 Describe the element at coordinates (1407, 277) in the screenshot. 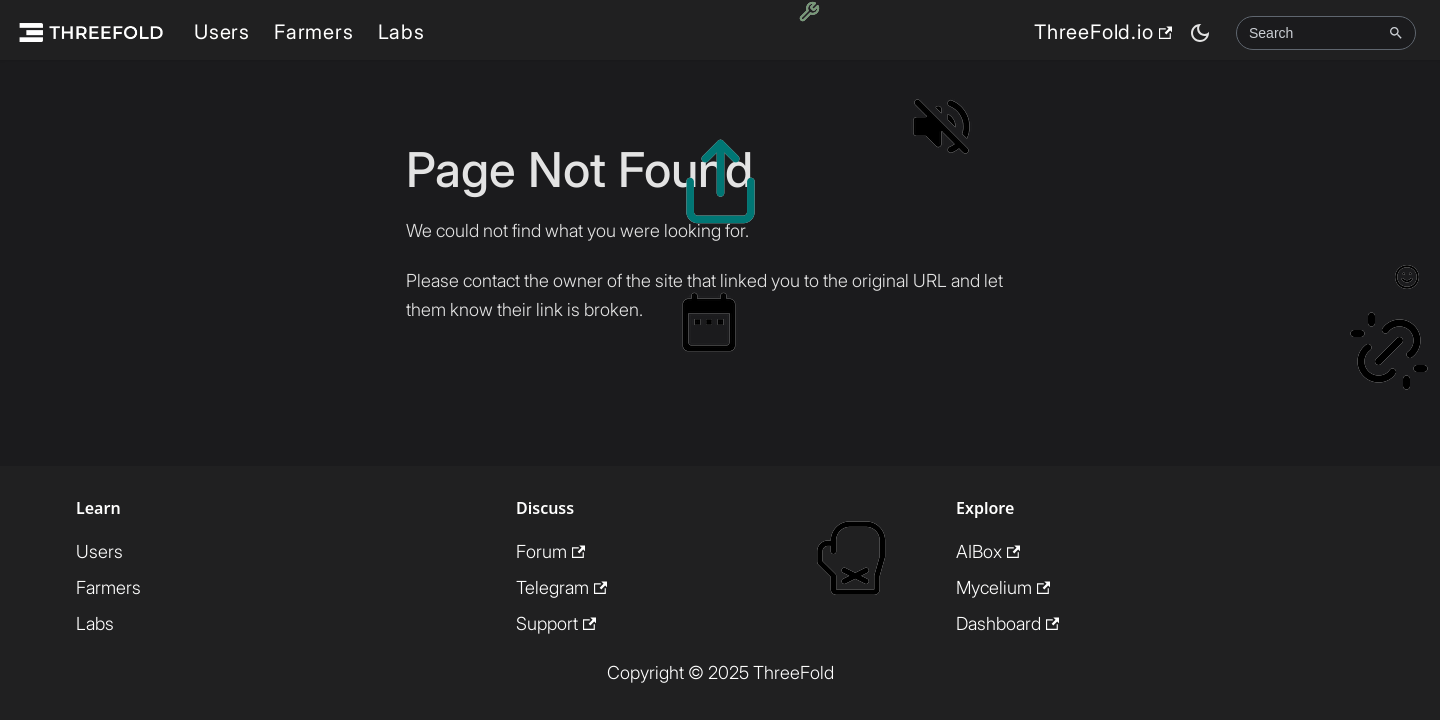

I see `add an emoji or reaction` at that location.